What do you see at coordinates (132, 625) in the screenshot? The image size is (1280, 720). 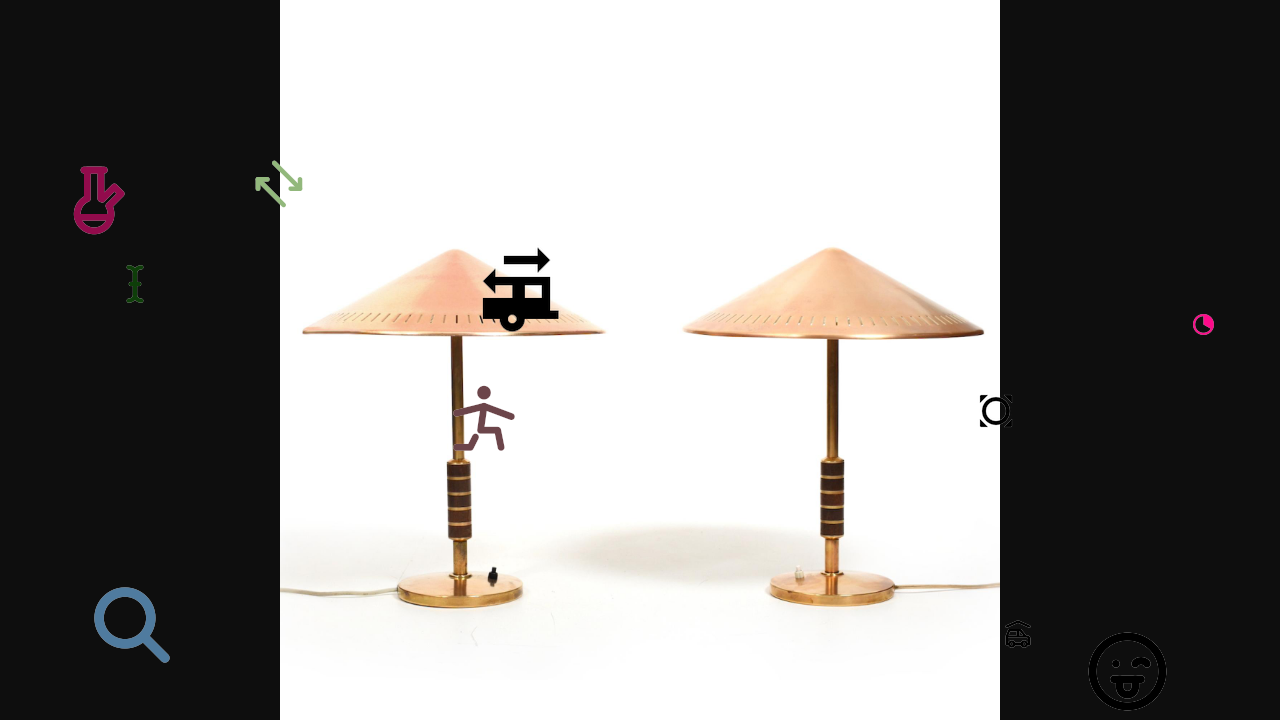 I see `search for content` at bounding box center [132, 625].